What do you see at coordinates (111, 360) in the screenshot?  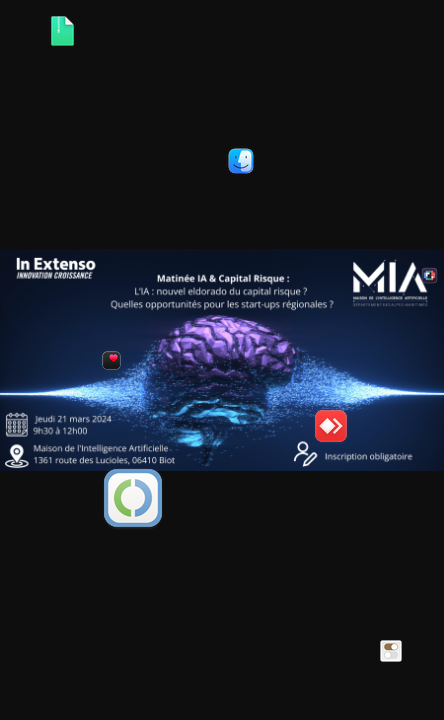 I see `open the health app` at bounding box center [111, 360].